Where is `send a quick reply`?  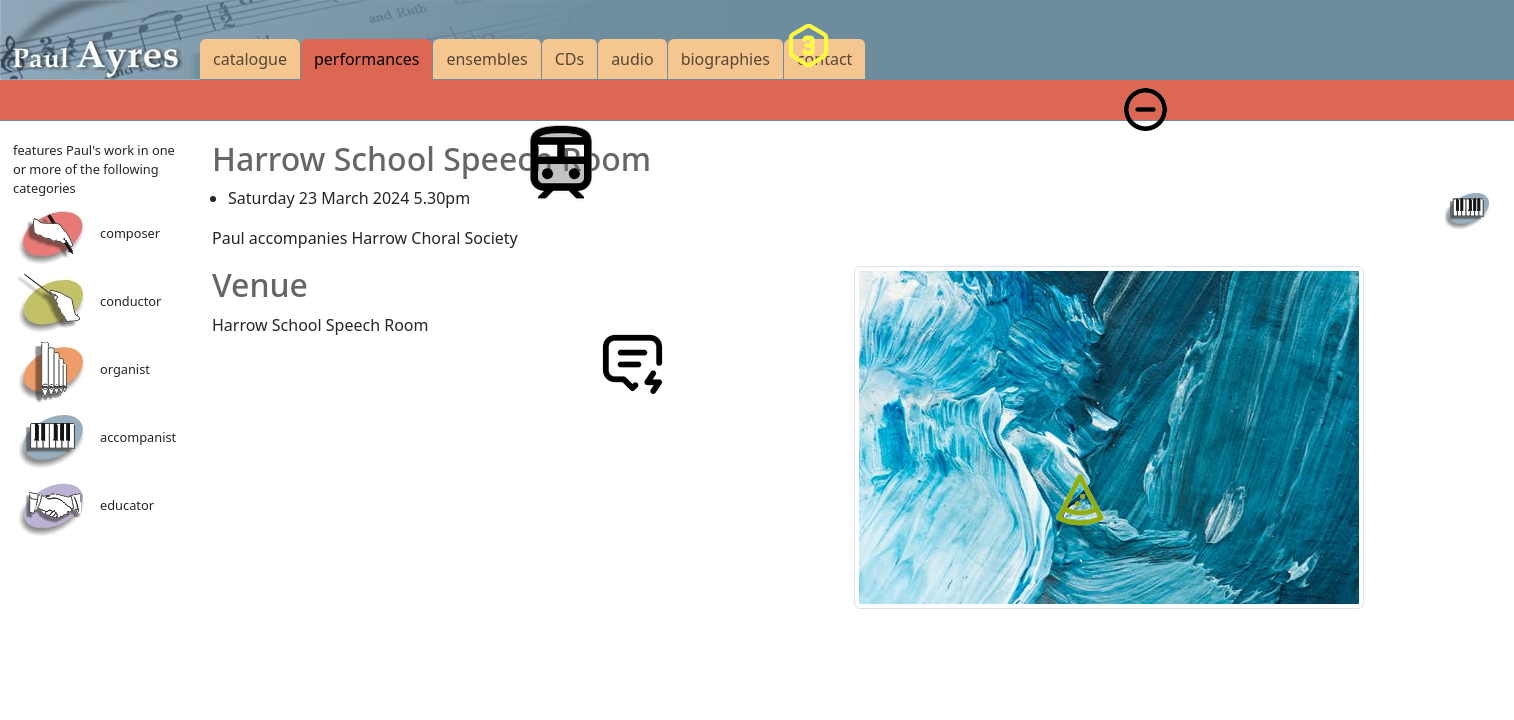
send a quick reply is located at coordinates (632, 361).